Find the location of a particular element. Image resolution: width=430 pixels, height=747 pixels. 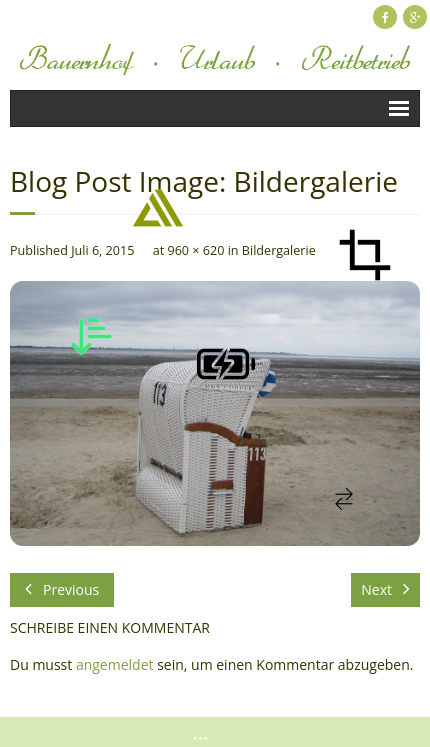

indicates device is currently charging is located at coordinates (226, 364).